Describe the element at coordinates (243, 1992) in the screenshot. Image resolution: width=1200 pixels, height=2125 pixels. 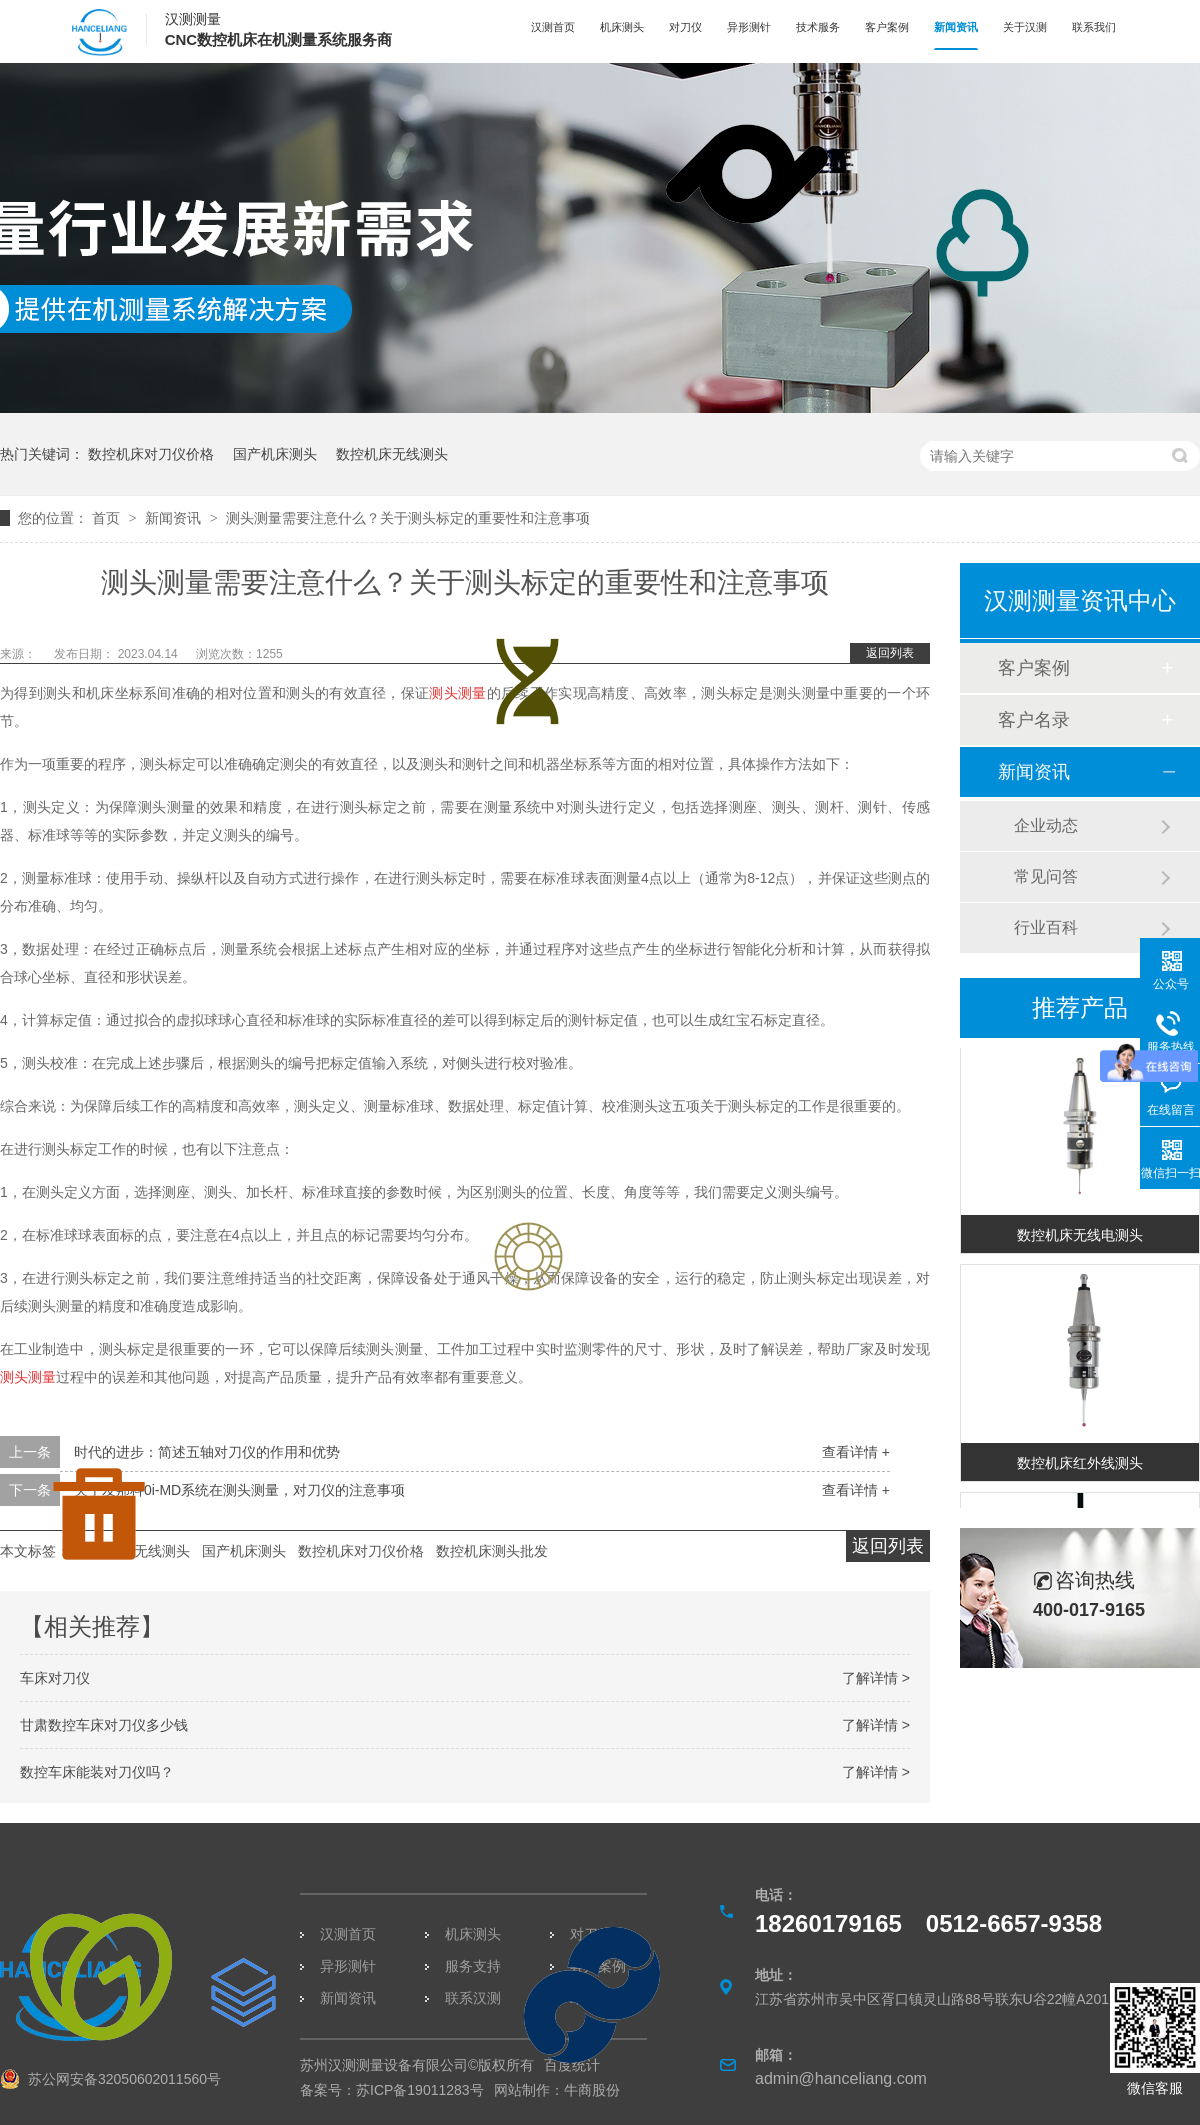
I see `open Databricks platform` at that location.